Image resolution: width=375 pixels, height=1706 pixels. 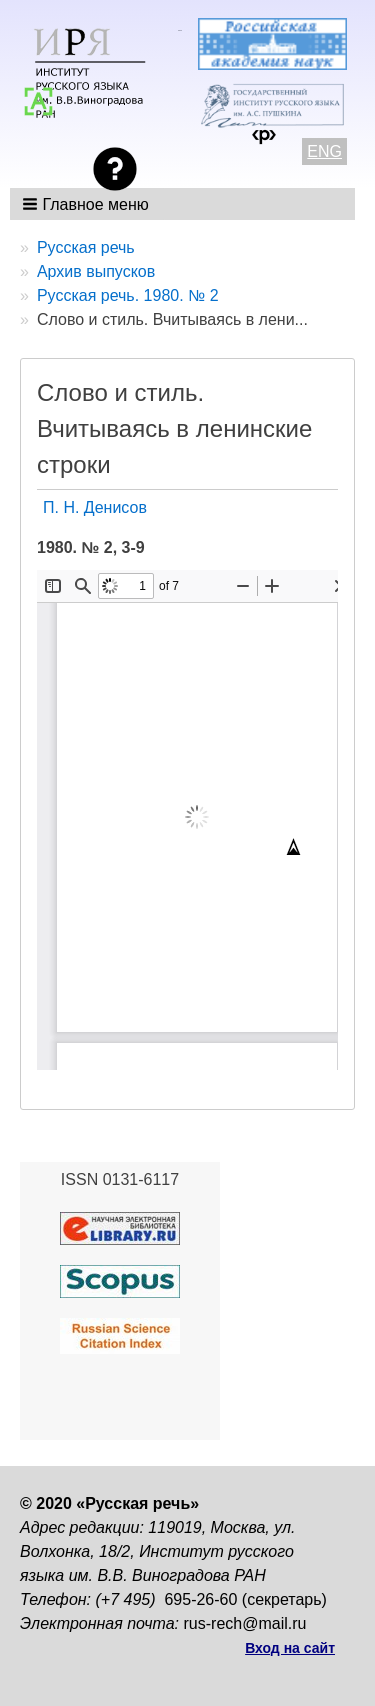 What do you see at coordinates (38, 101) in the screenshot?
I see `scan text using optical character recognition (OCR)` at bounding box center [38, 101].